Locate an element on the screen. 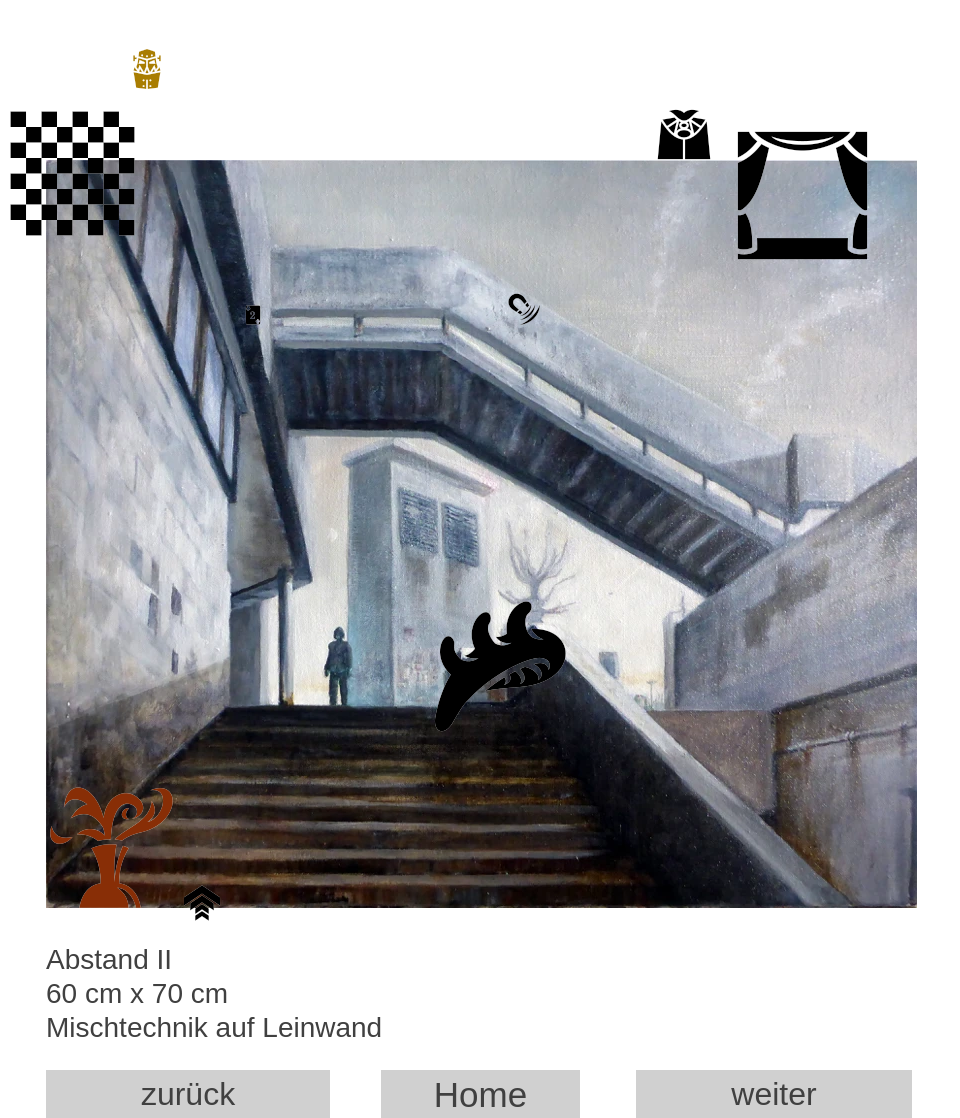 This screenshot has height=1118, width=960. potion or magical item in inventory is located at coordinates (111, 847).